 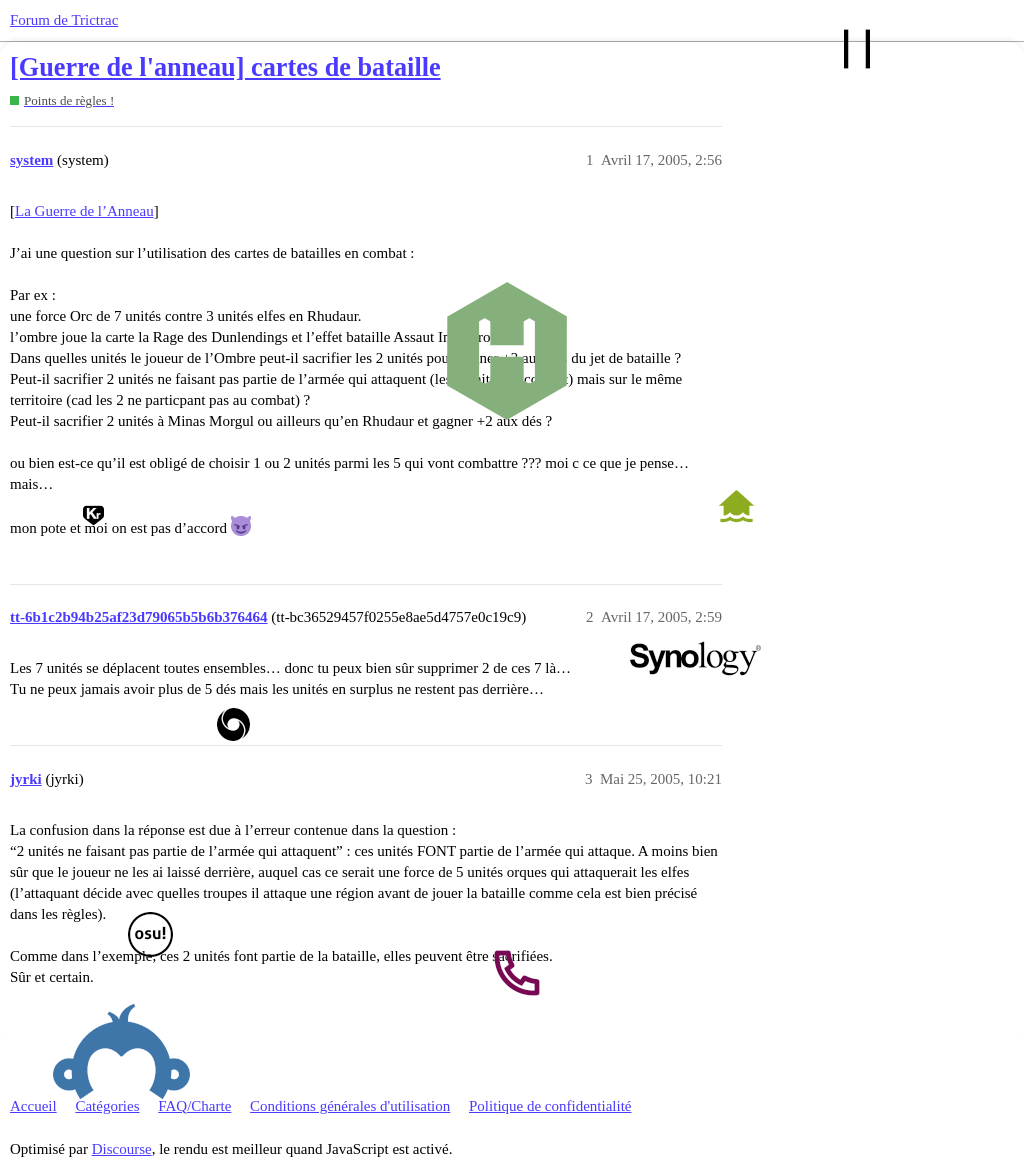 I want to click on open SurveyMonkey app, so click(x=121, y=1051).